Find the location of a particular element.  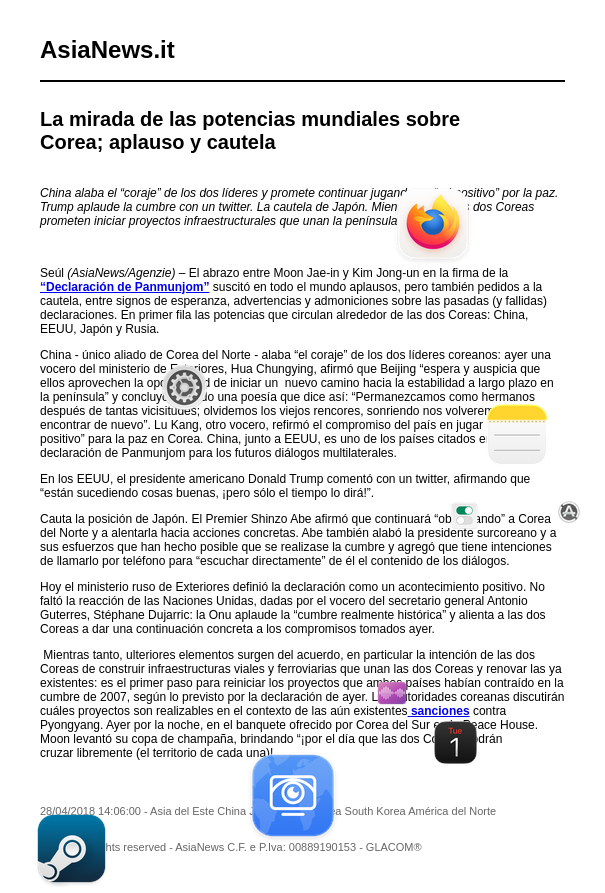

open gnome tweaks to customize desktop settings is located at coordinates (464, 515).